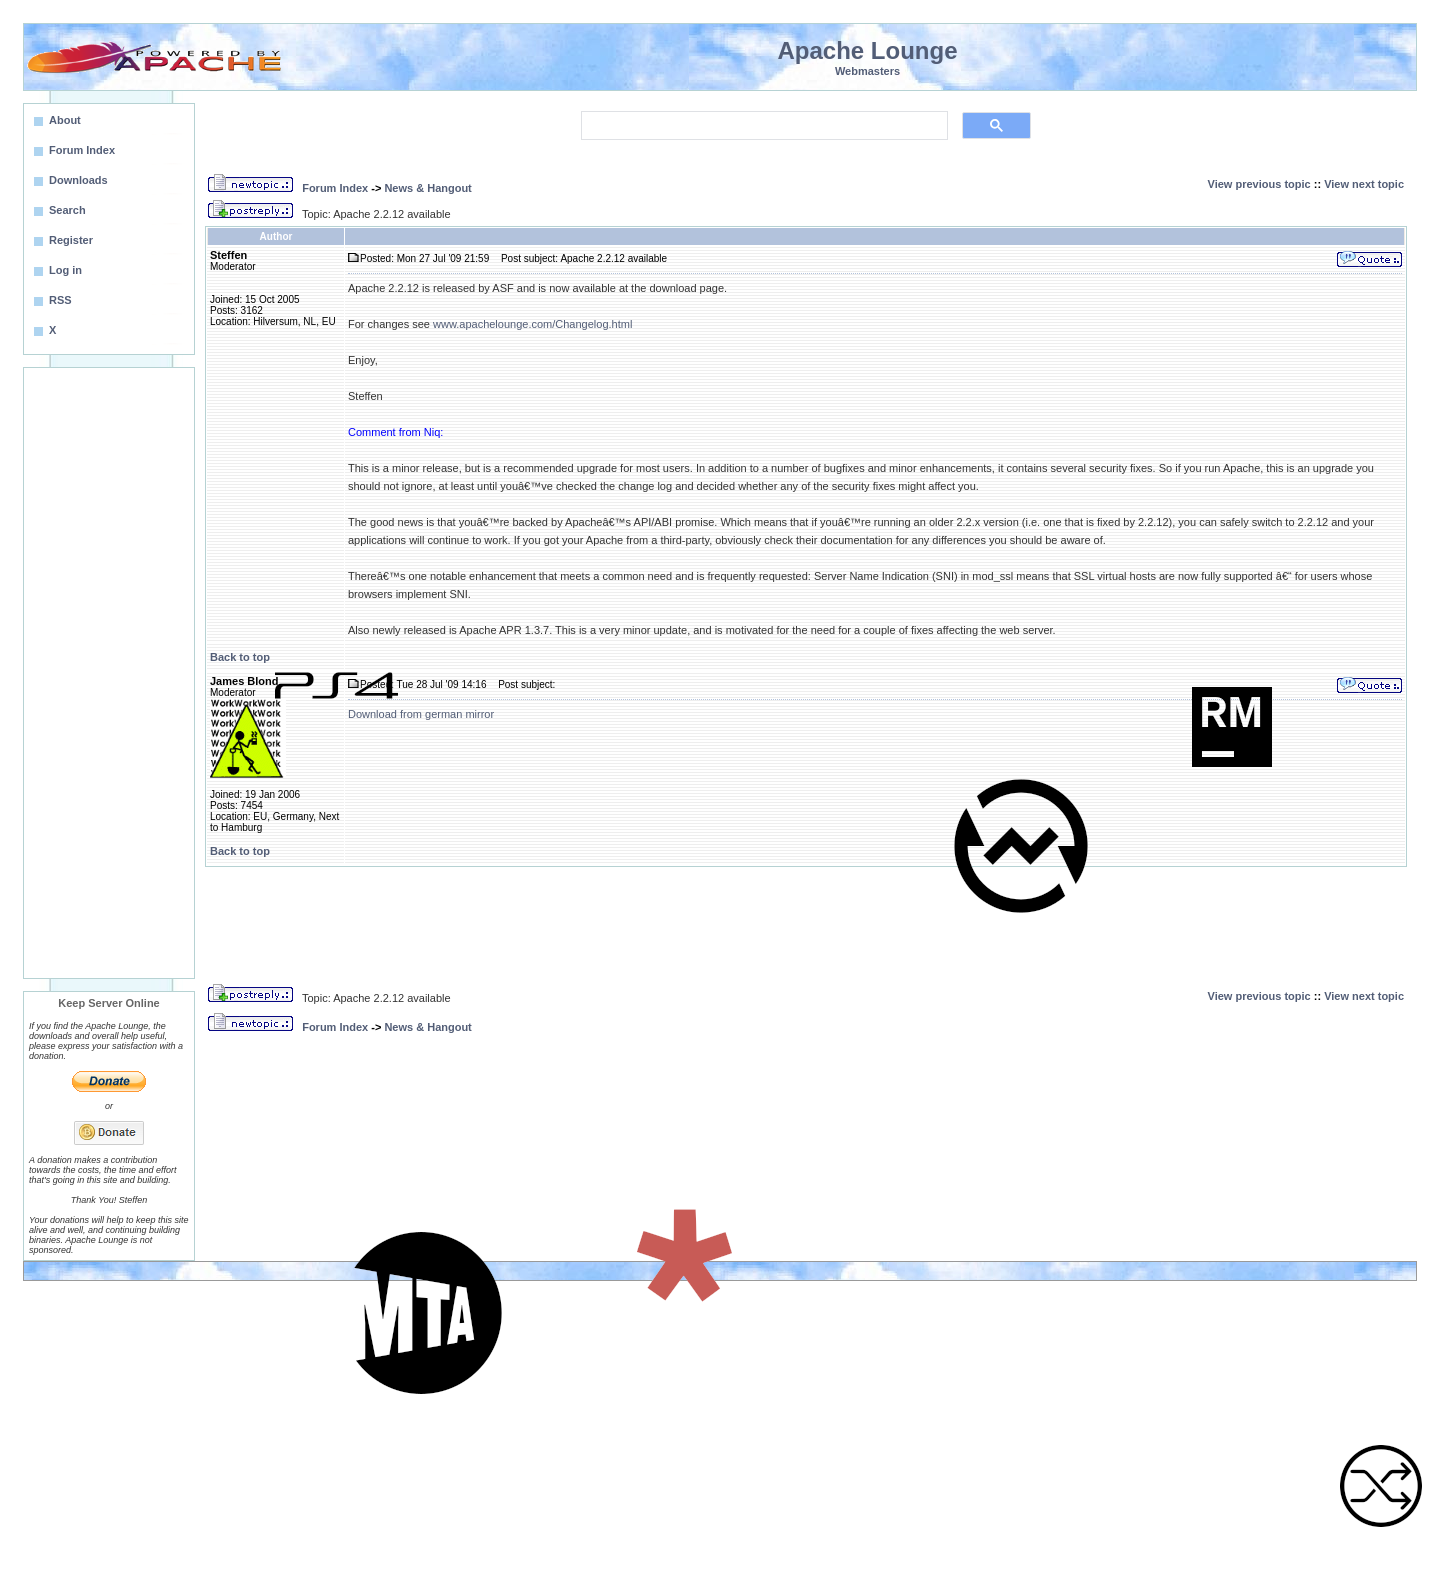  What do you see at coordinates (428, 1313) in the screenshot?
I see `Metropolitan Transportation Authority (MTA) logo` at bounding box center [428, 1313].